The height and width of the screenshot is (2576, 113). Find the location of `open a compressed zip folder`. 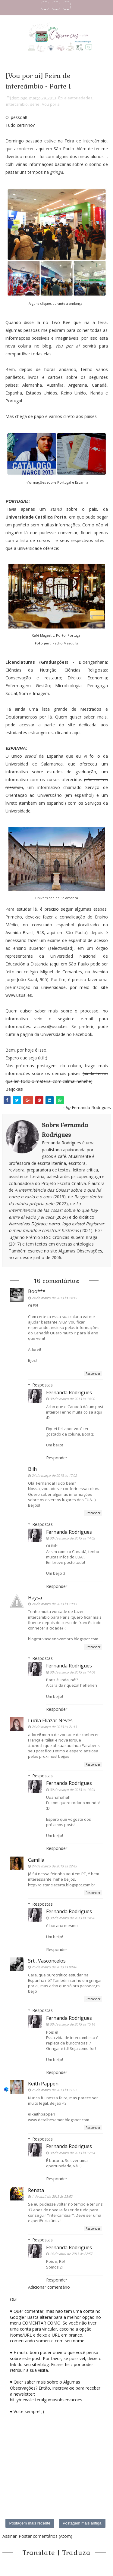

open a compressed zip folder is located at coordinates (97, 615).